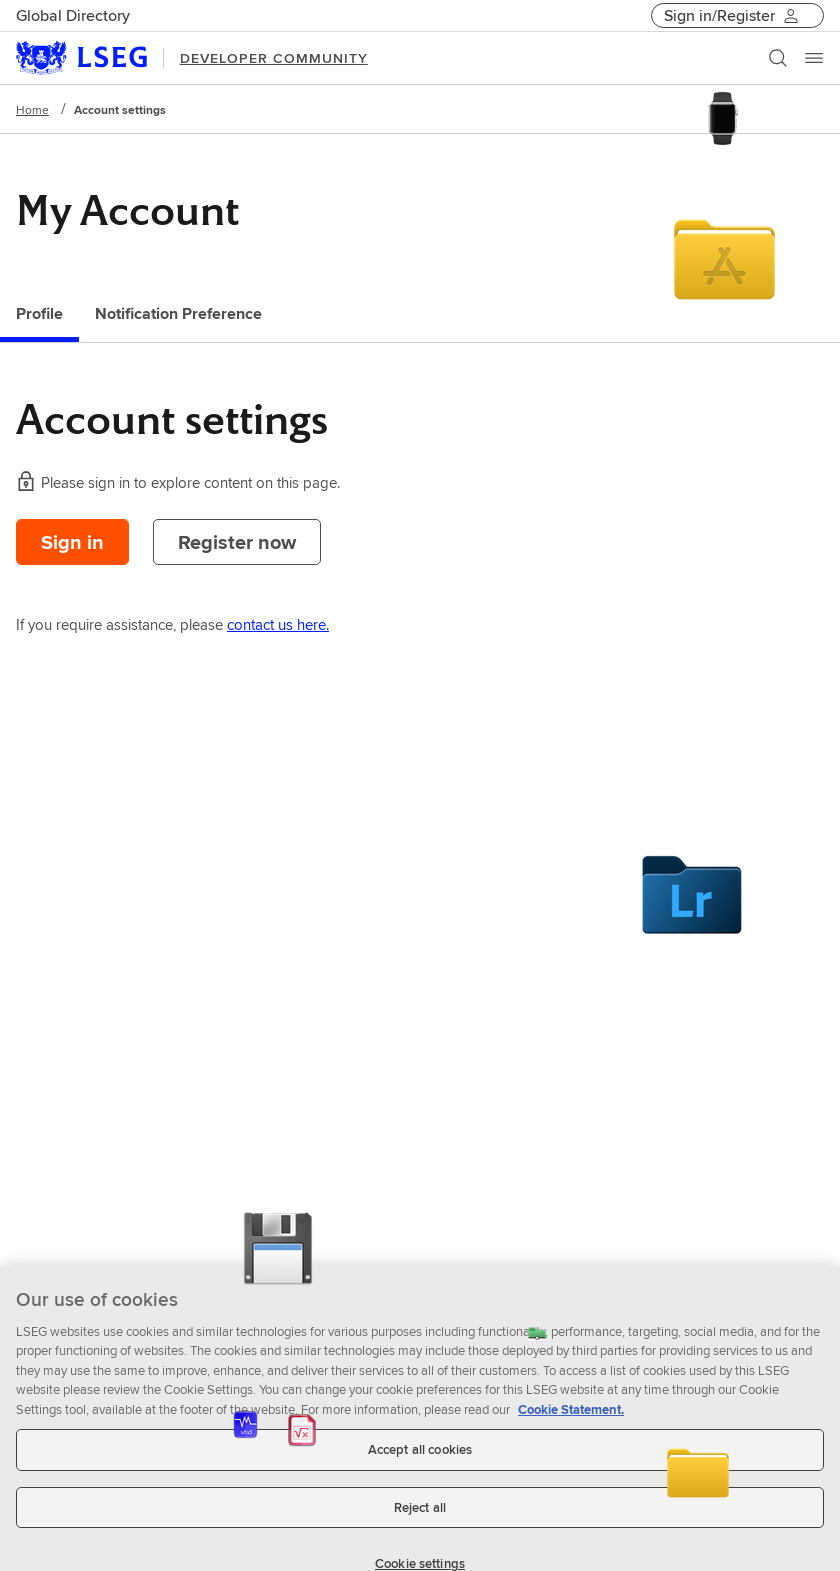  I want to click on folder for storing pokémon-related files or games, so click(537, 1335).